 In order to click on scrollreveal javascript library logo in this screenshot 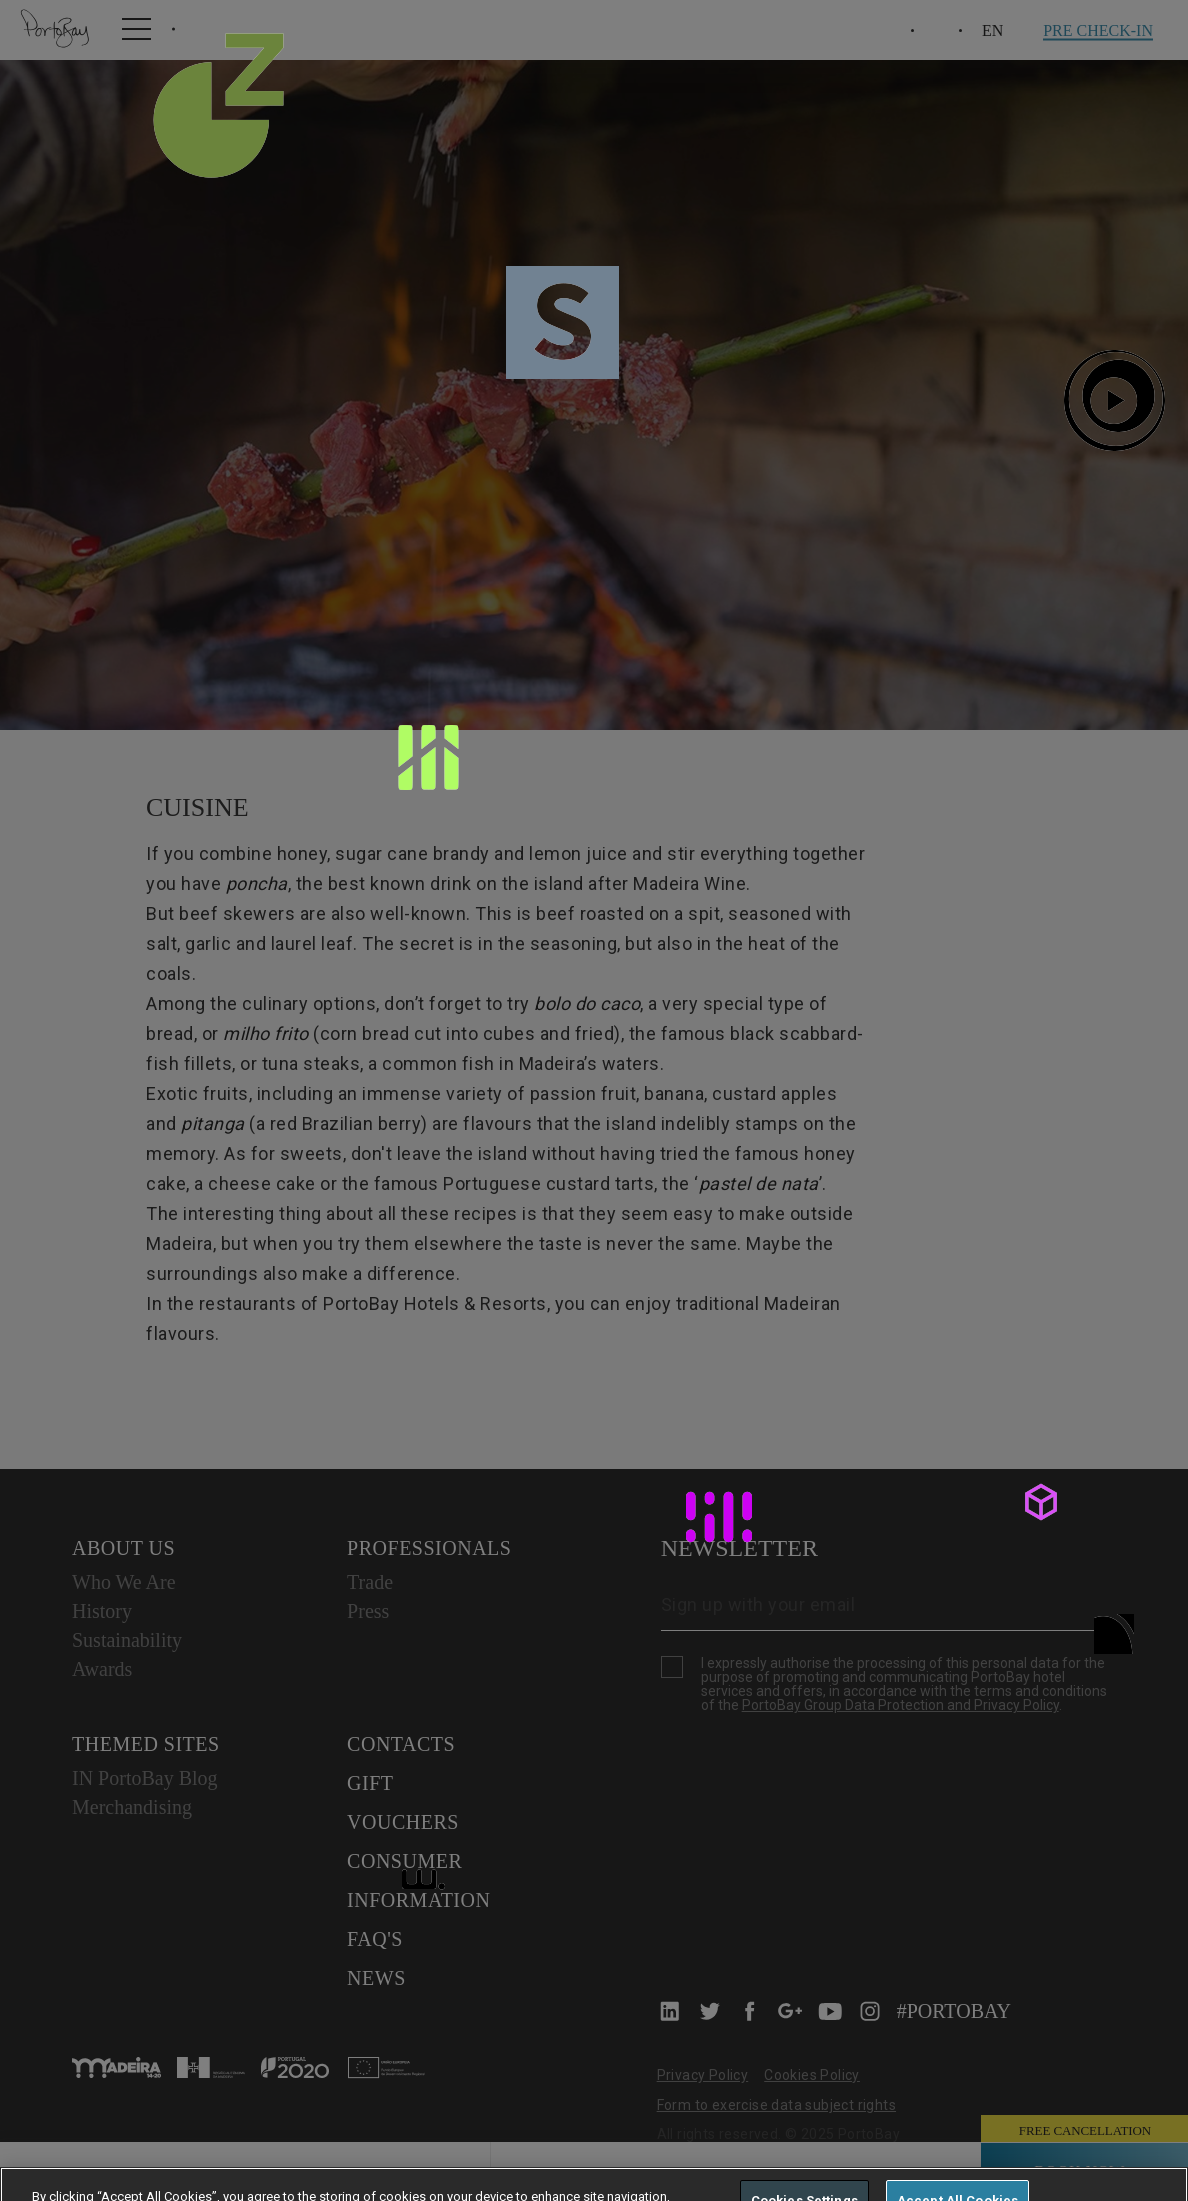, I will do `click(719, 1517)`.